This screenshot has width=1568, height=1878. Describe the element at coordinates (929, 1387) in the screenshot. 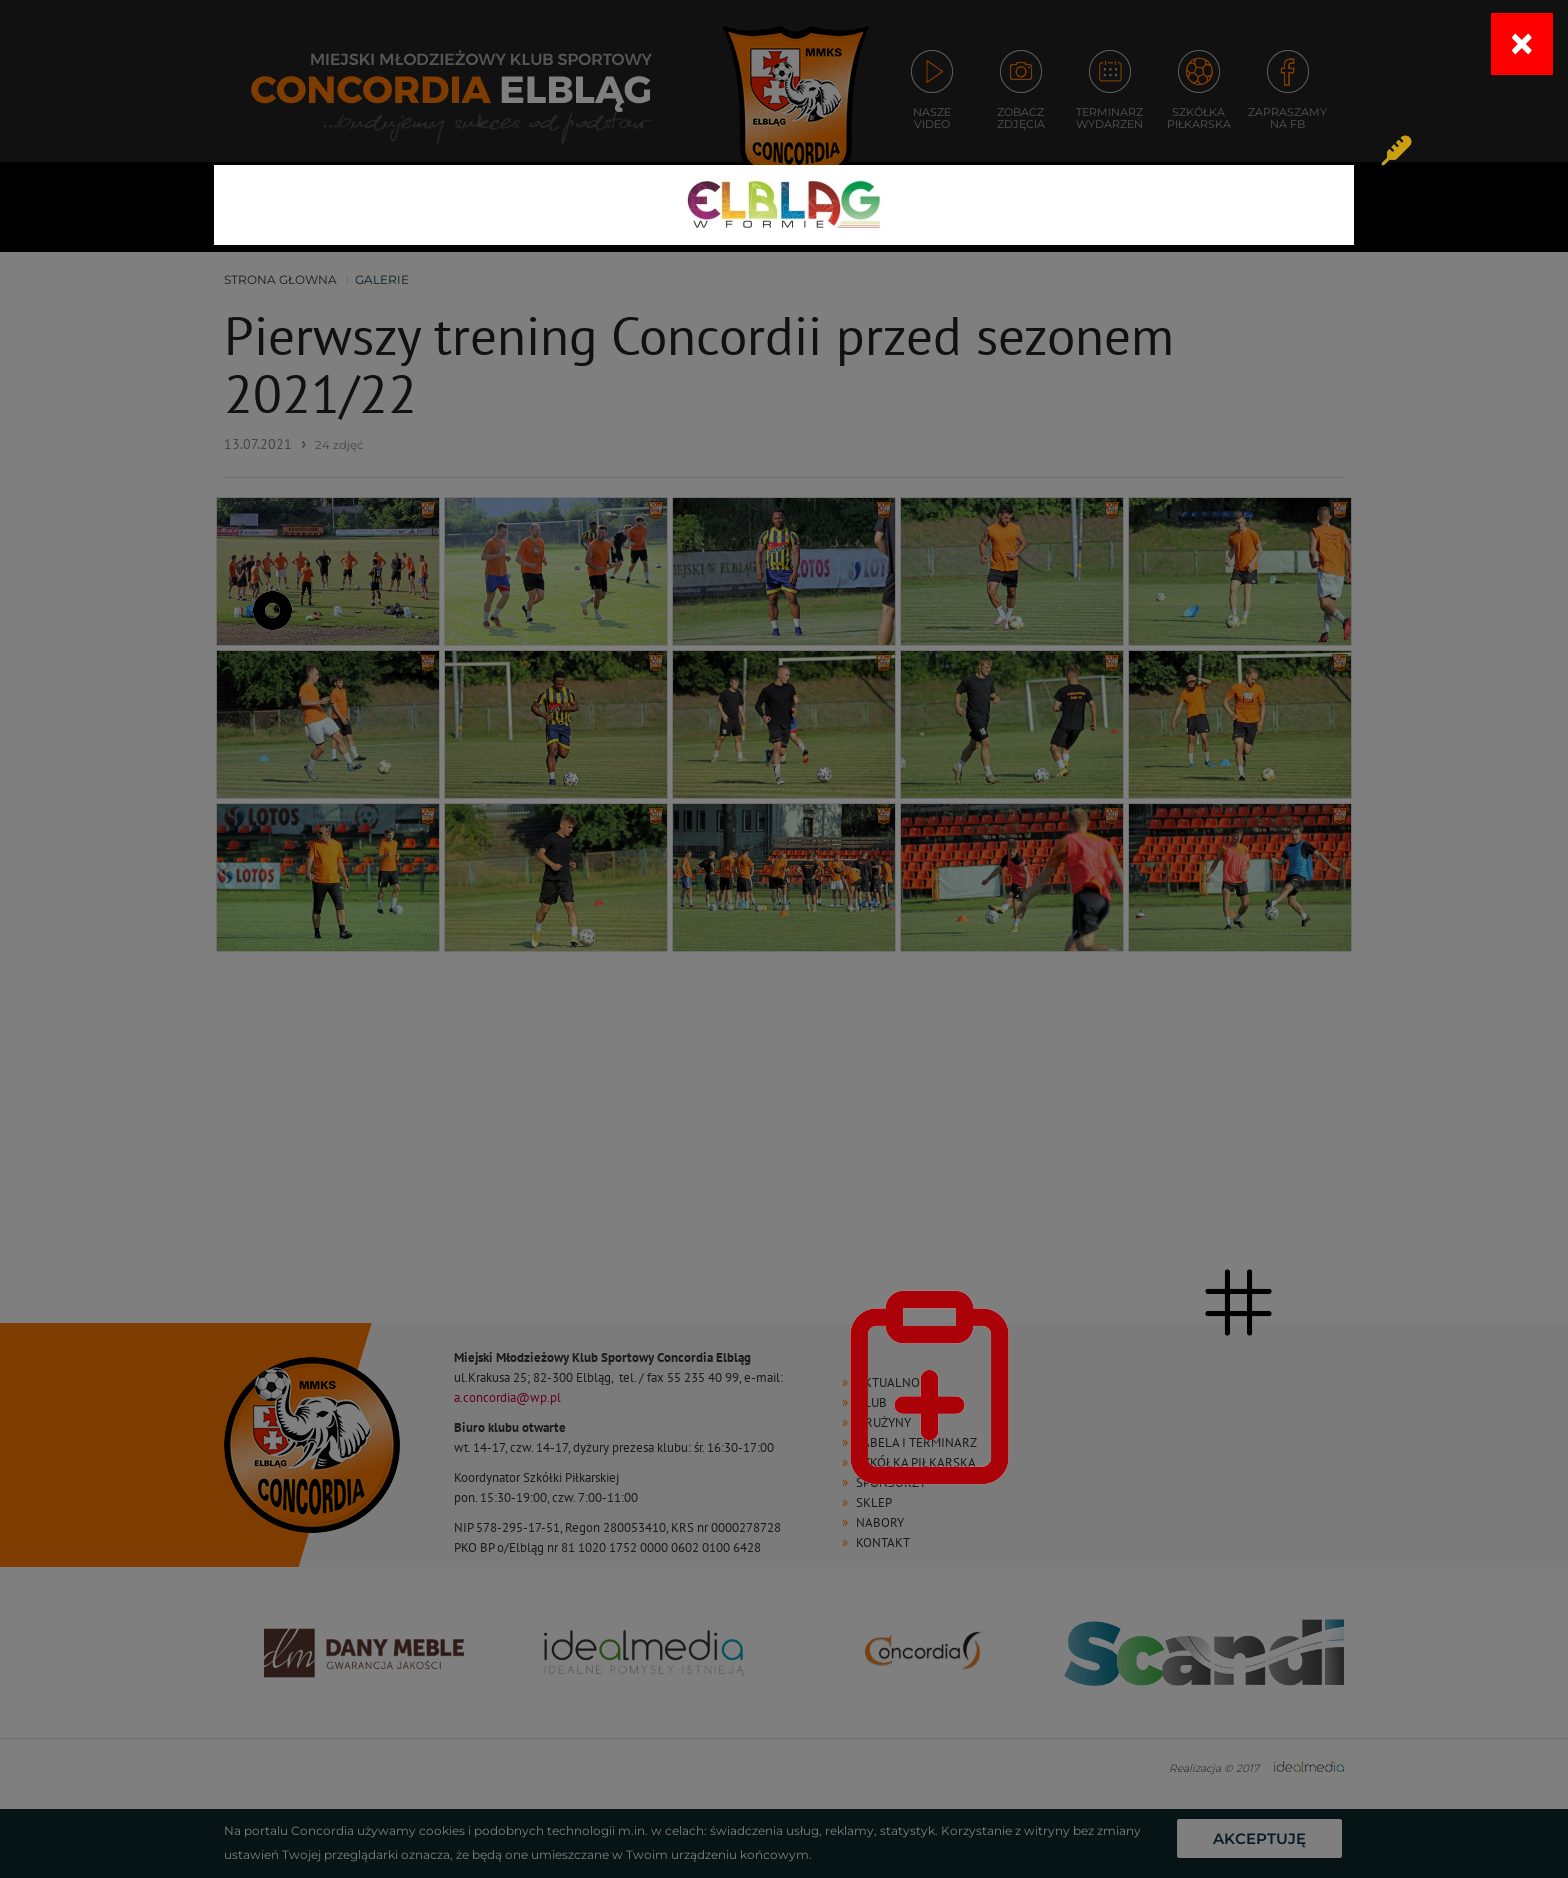

I see `add a new item to clipboard` at that location.